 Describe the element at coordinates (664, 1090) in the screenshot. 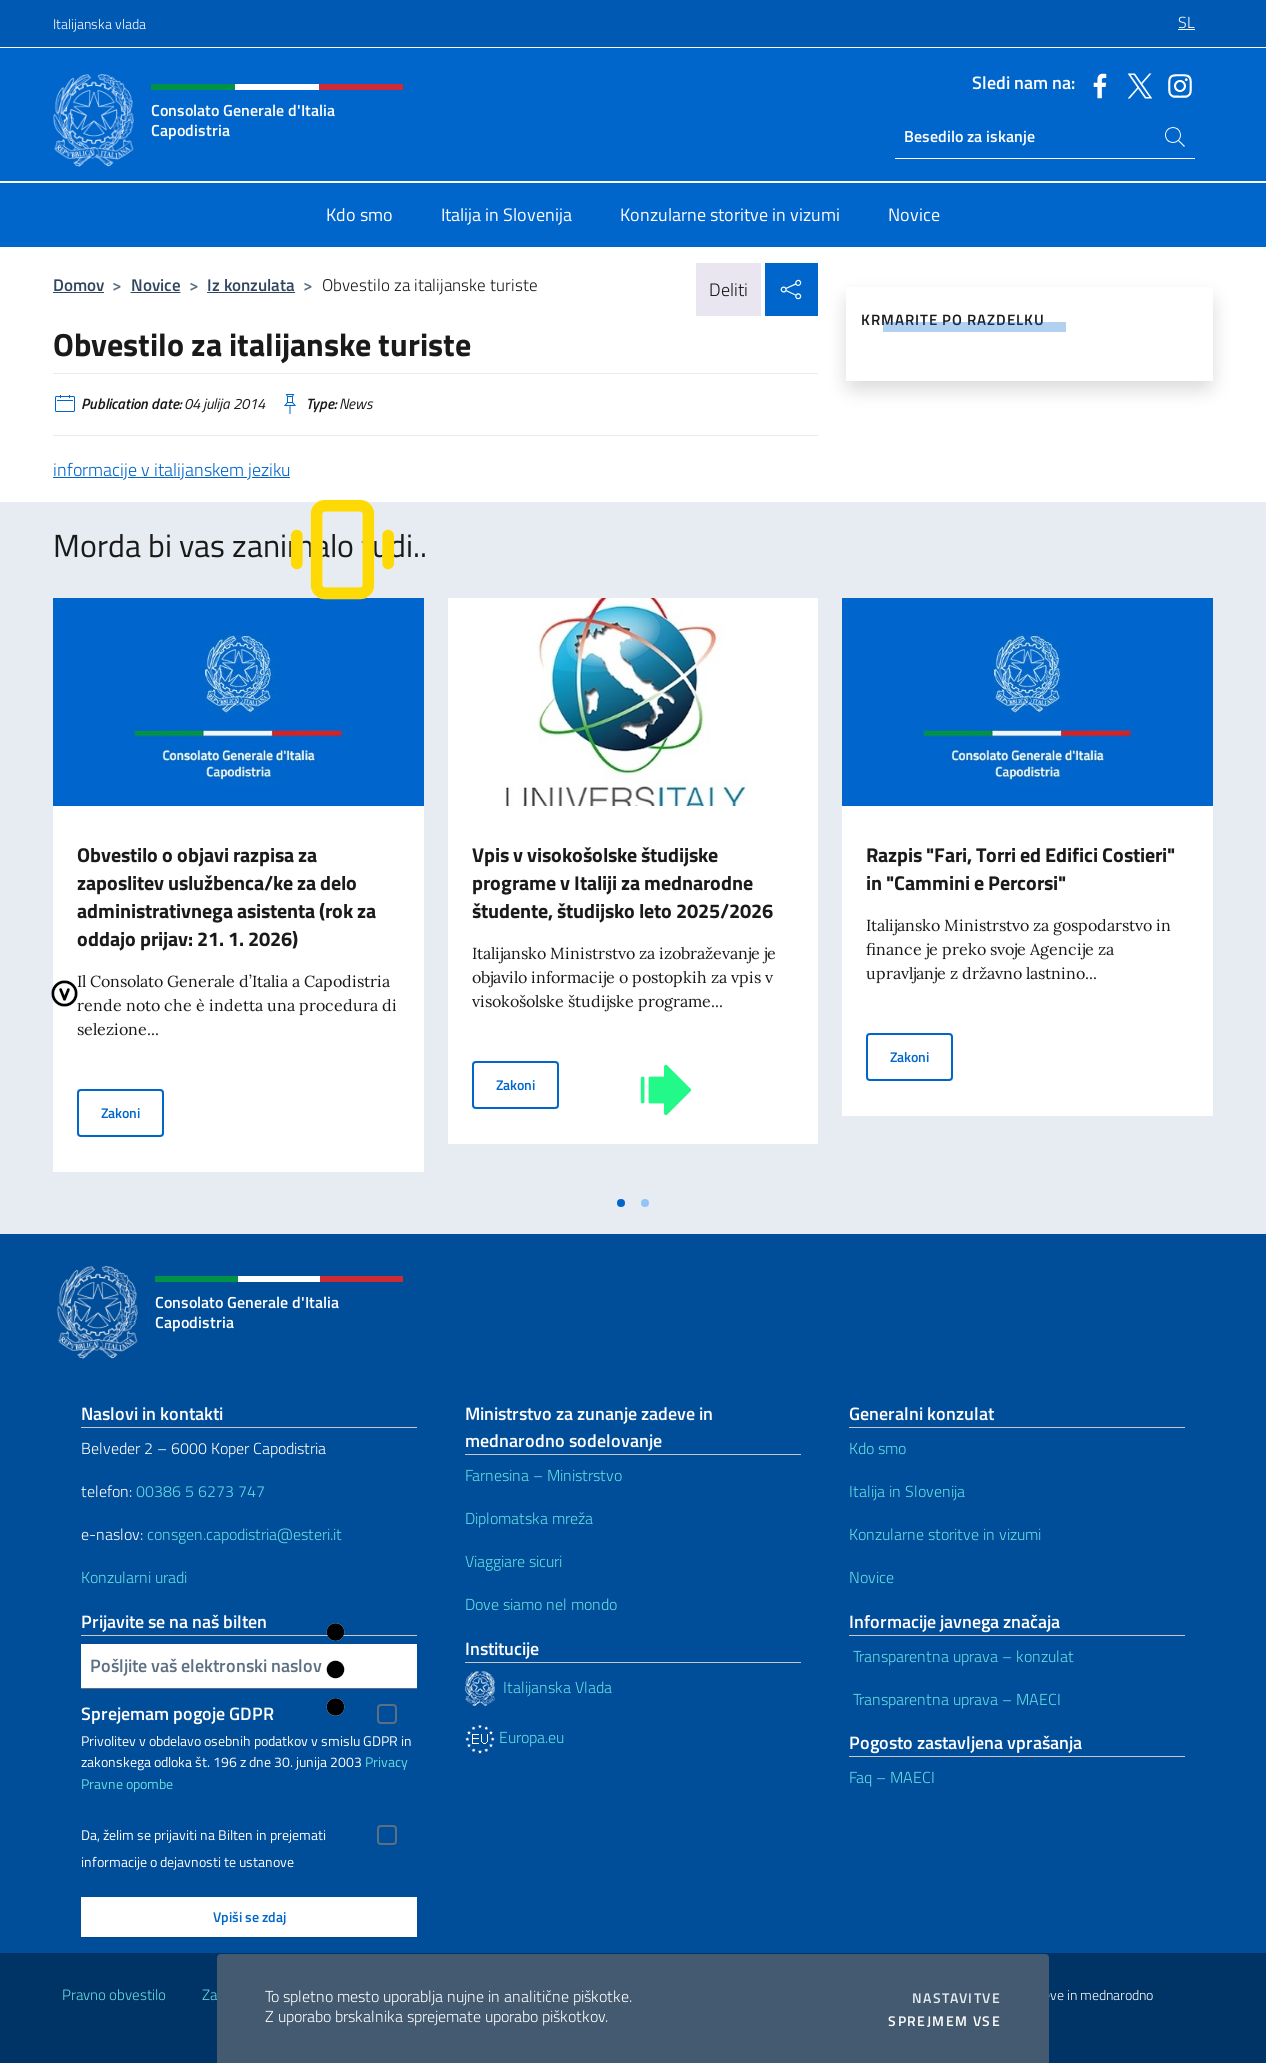

I see `proceed to the next step` at that location.